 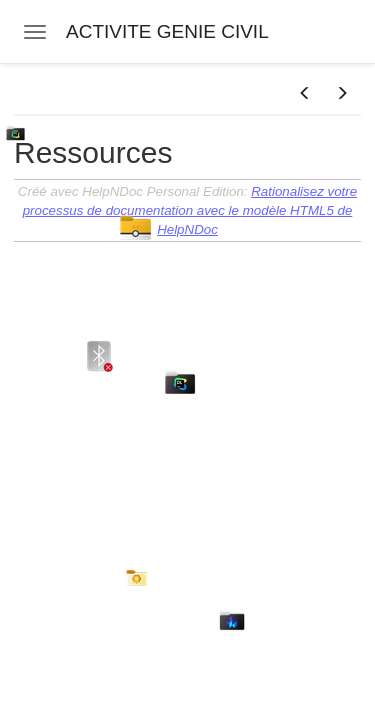 What do you see at coordinates (135, 228) in the screenshot?
I see `open folder containing pokémon game files` at bounding box center [135, 228].